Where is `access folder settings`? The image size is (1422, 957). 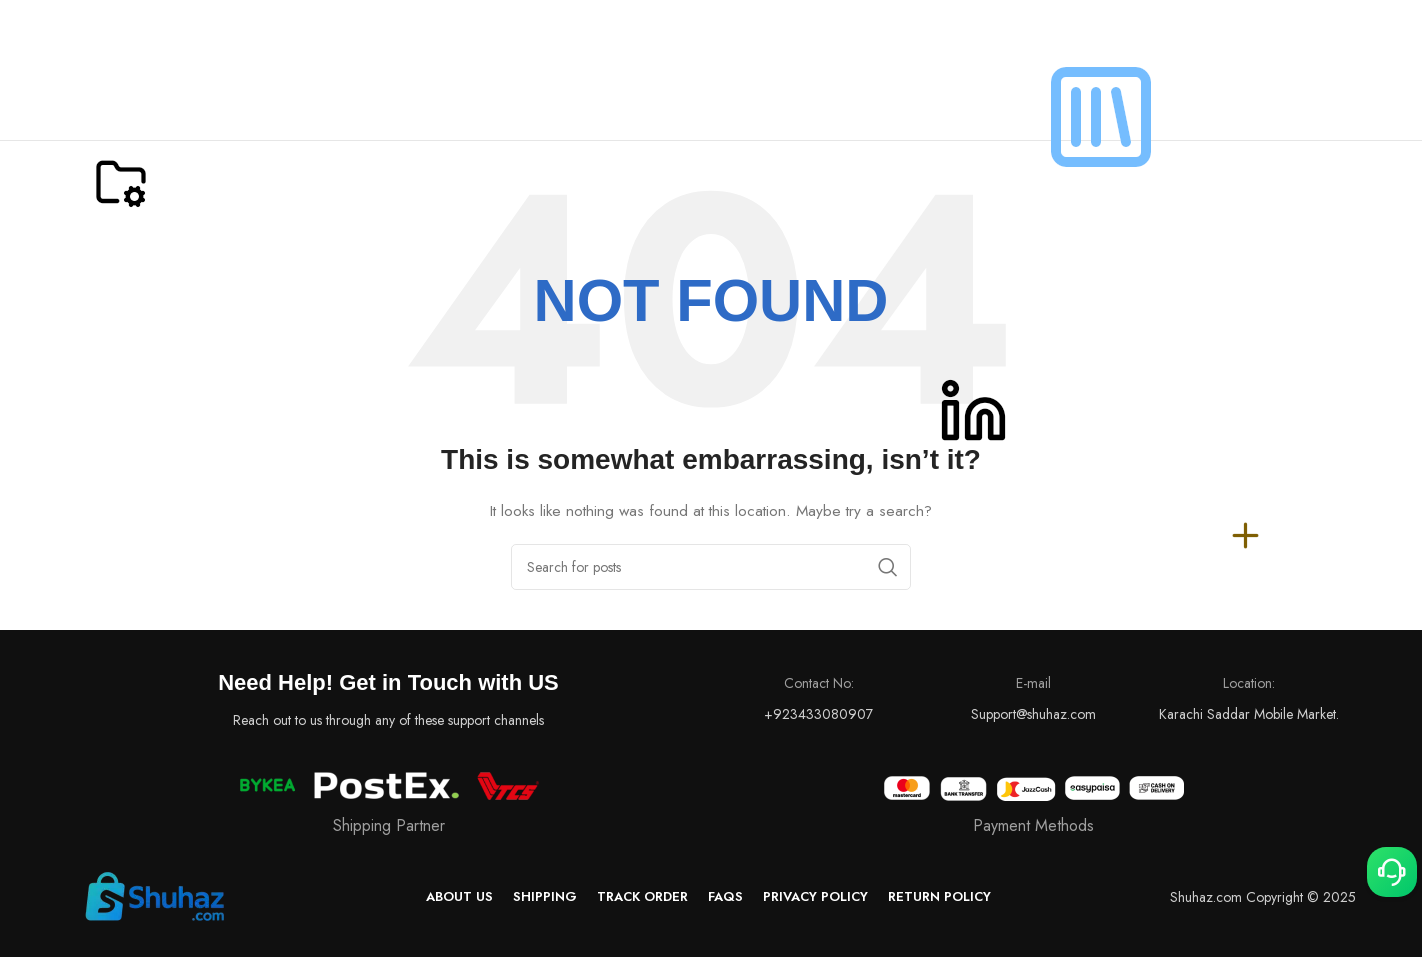 access folder settings is located at coordinates (121, 183).